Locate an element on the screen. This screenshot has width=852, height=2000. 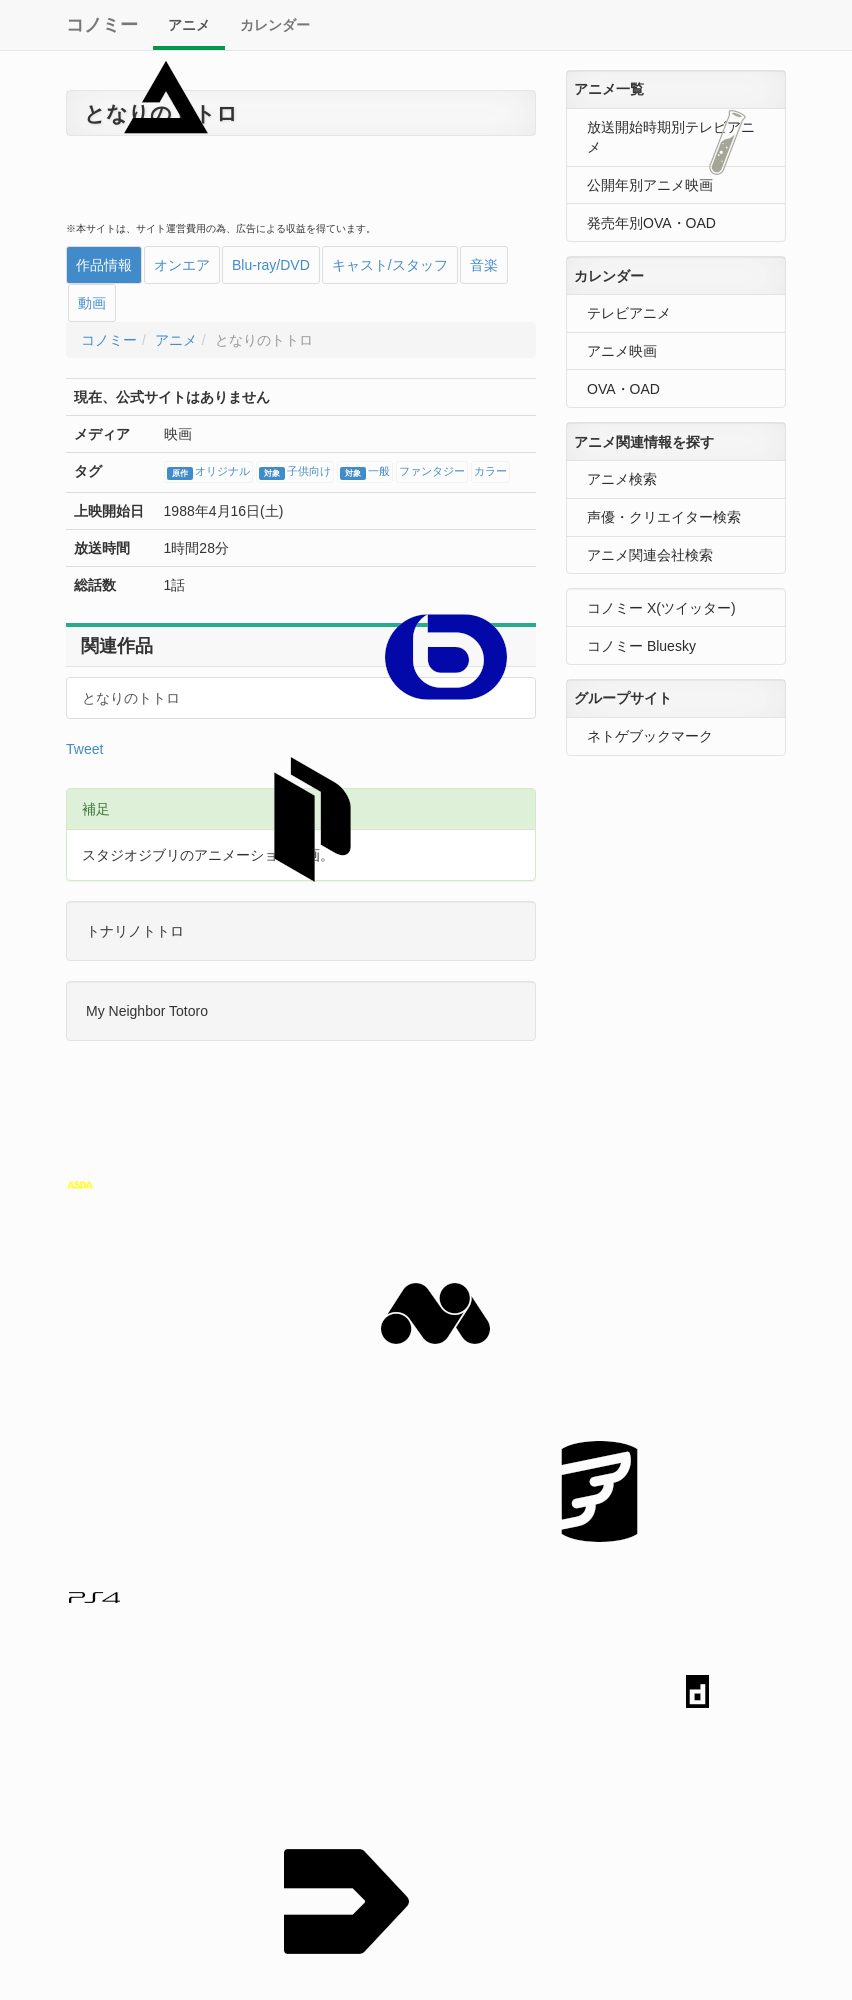
PlayStation 4 brand logo is located at coordinates (94, 1597).